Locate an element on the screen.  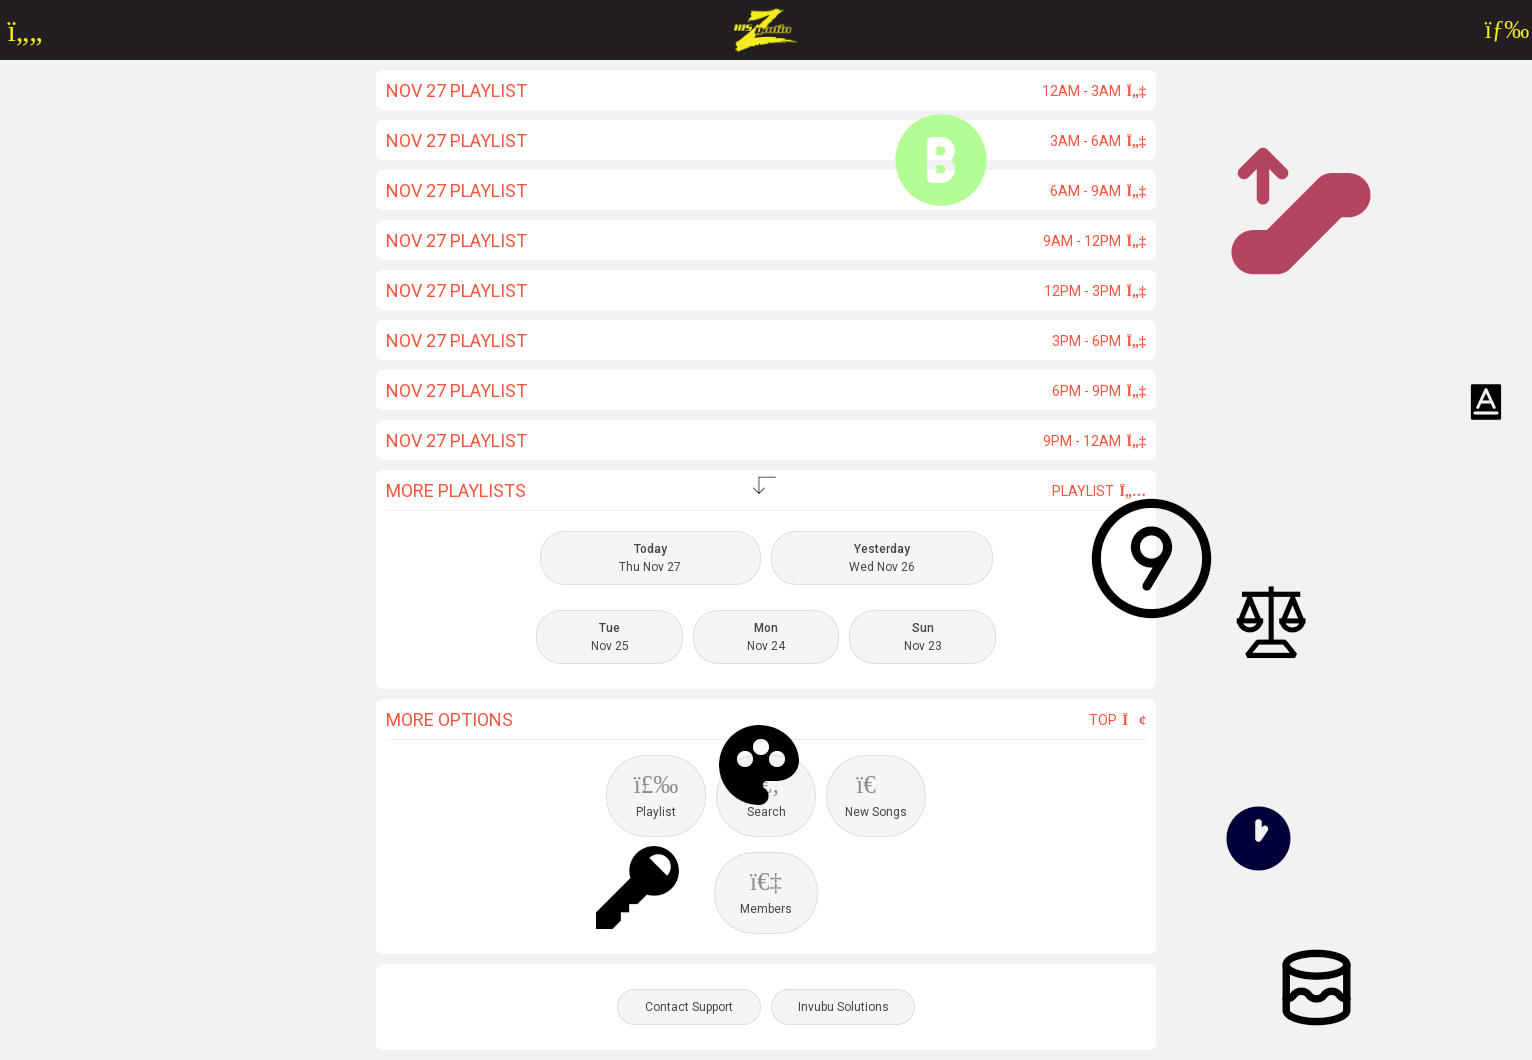
indicates item number nine in a list or sequence is located at coordinates (1151, 558).